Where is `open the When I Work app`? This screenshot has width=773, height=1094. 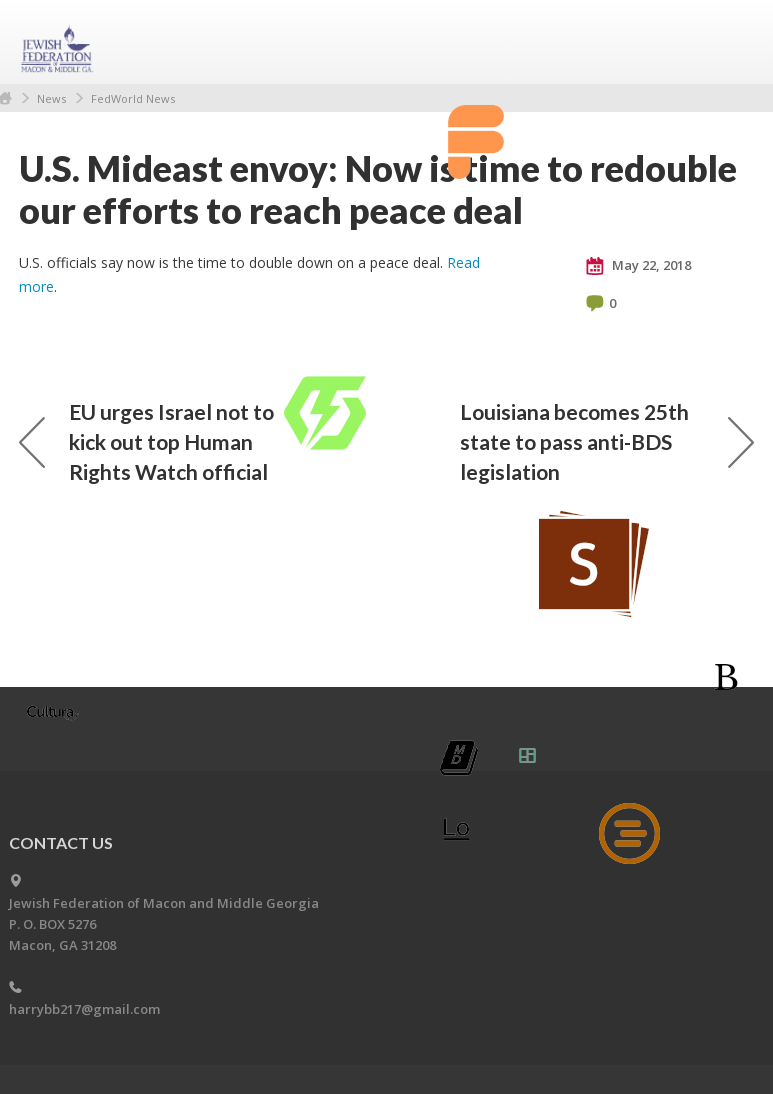
open the When I Work app is located at coordinates (629, 833).